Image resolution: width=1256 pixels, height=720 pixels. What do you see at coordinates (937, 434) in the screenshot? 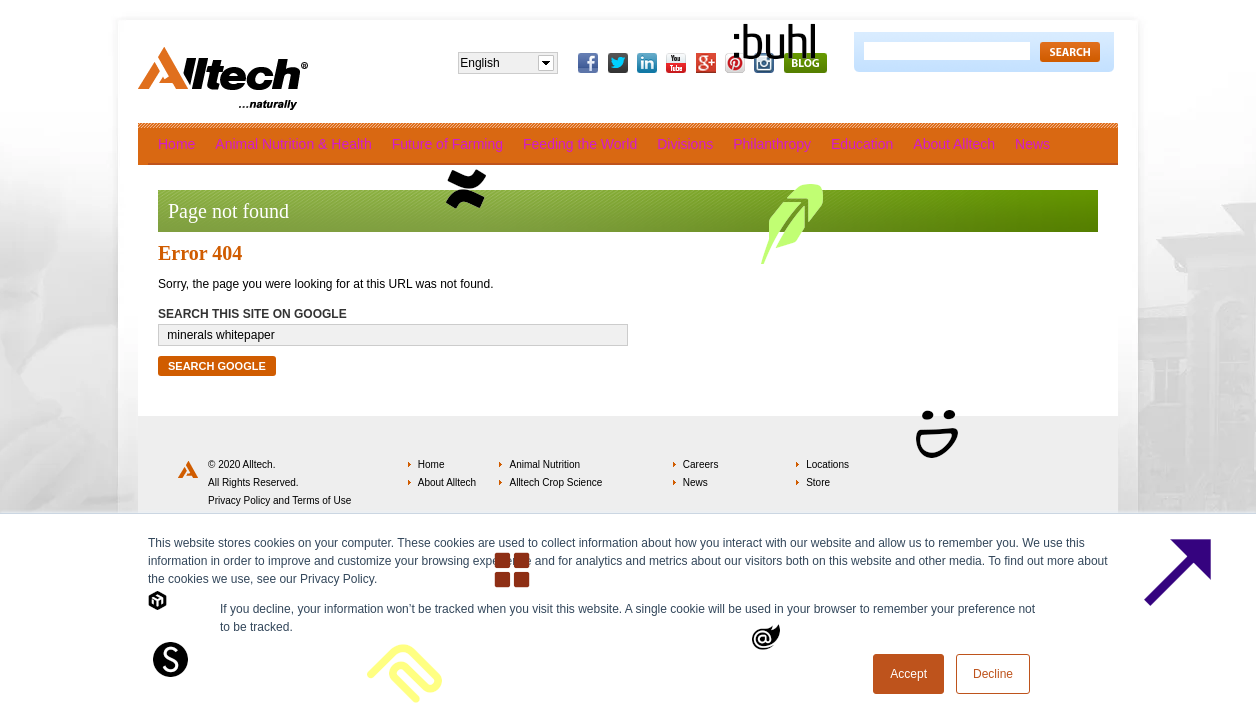
I see `open SmugMug photo sharing app` at bounding box center [937, 434].